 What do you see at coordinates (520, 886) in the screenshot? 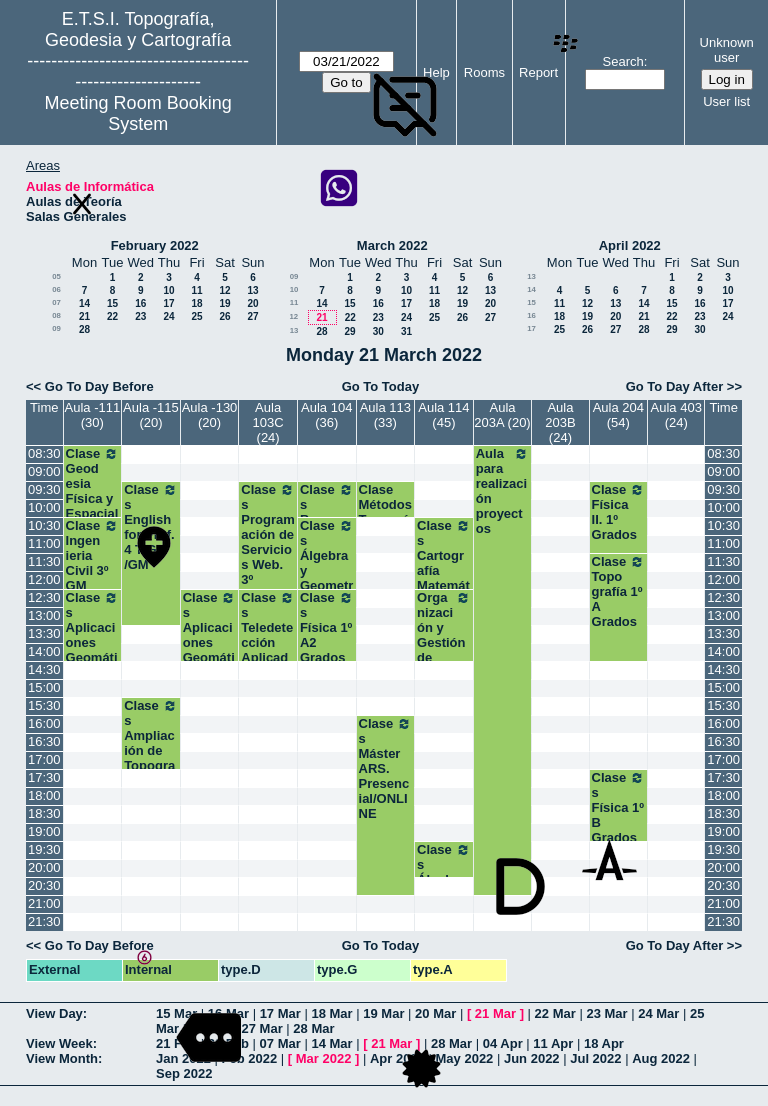
I see `represents the letter D in text or keyboard input` at bounding box center [520, 886].